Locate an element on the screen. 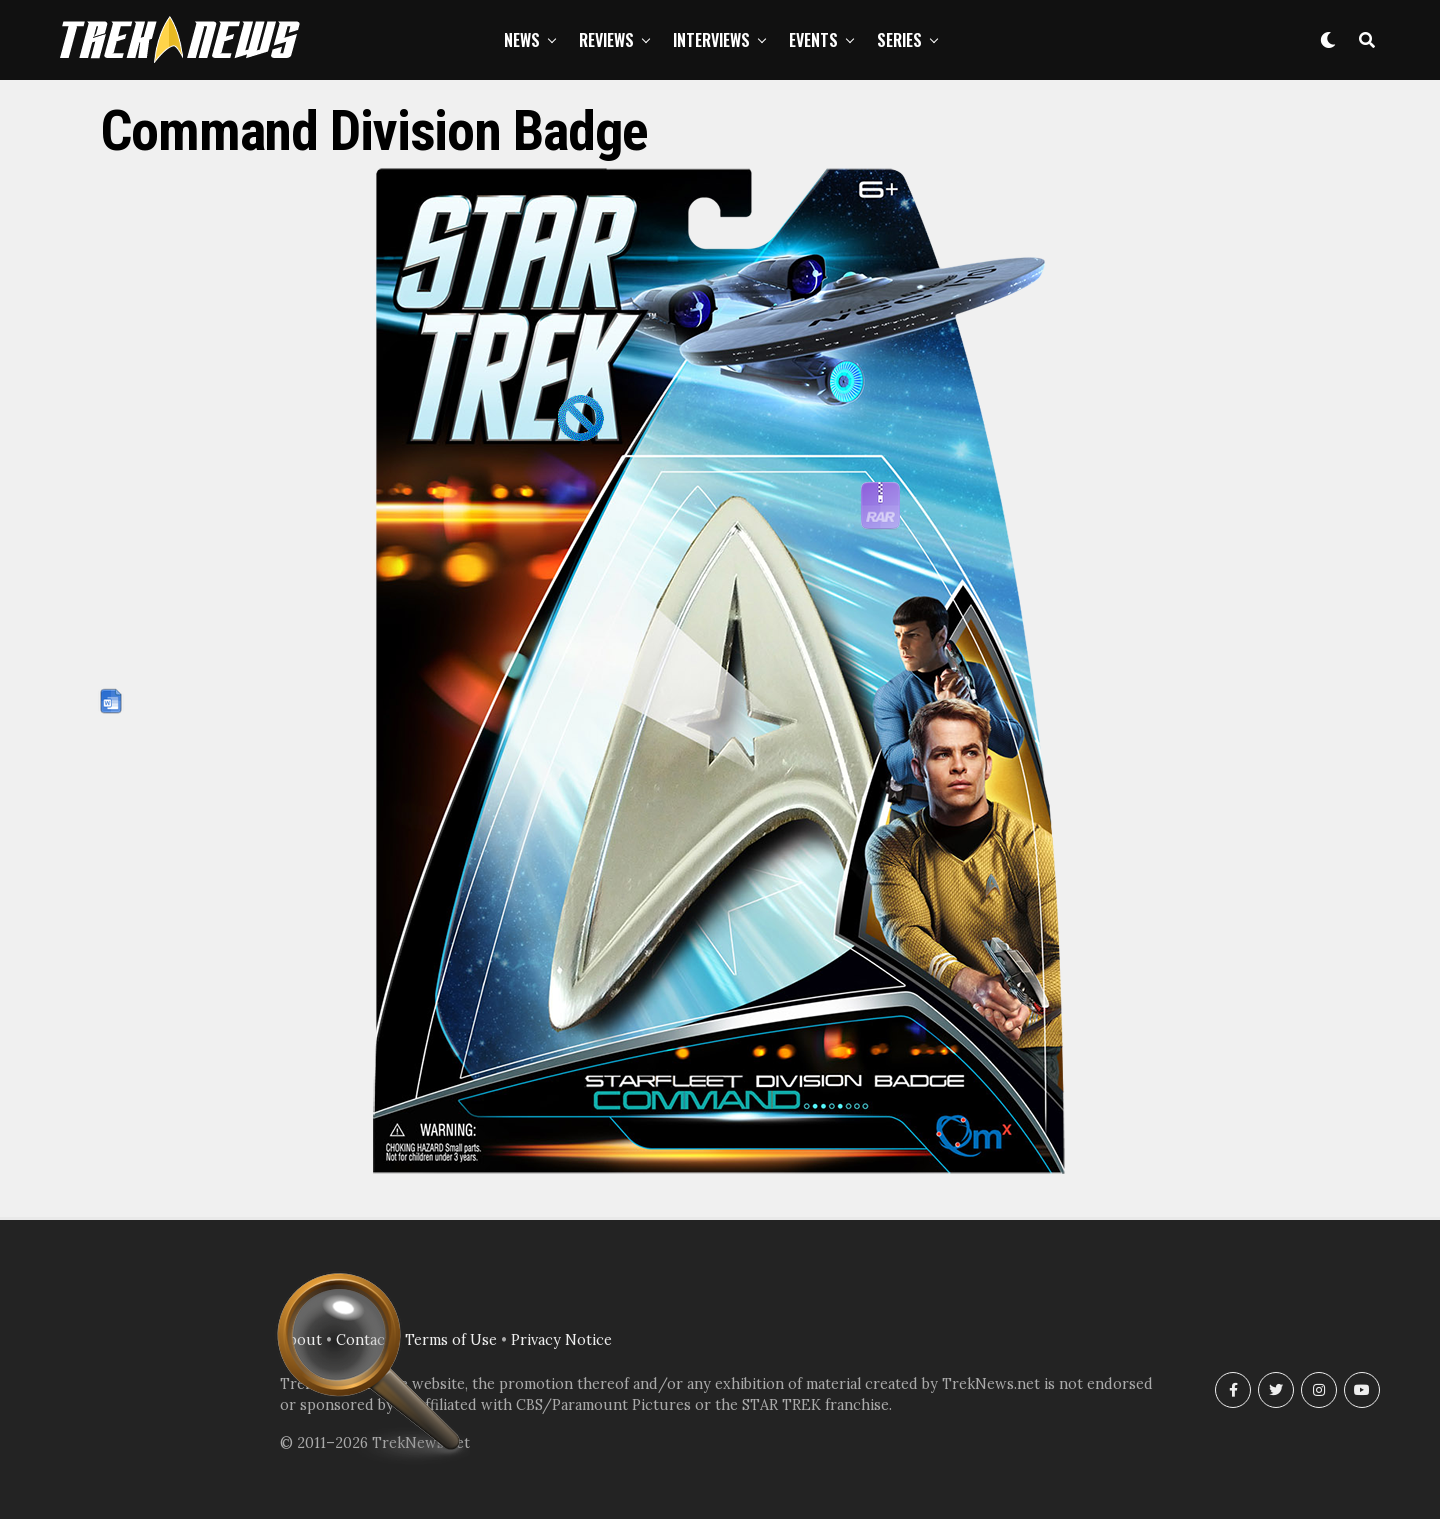 The height and width of the screenshot is (1519, 1440). search your system or files is located at coordinates (369, 1365).